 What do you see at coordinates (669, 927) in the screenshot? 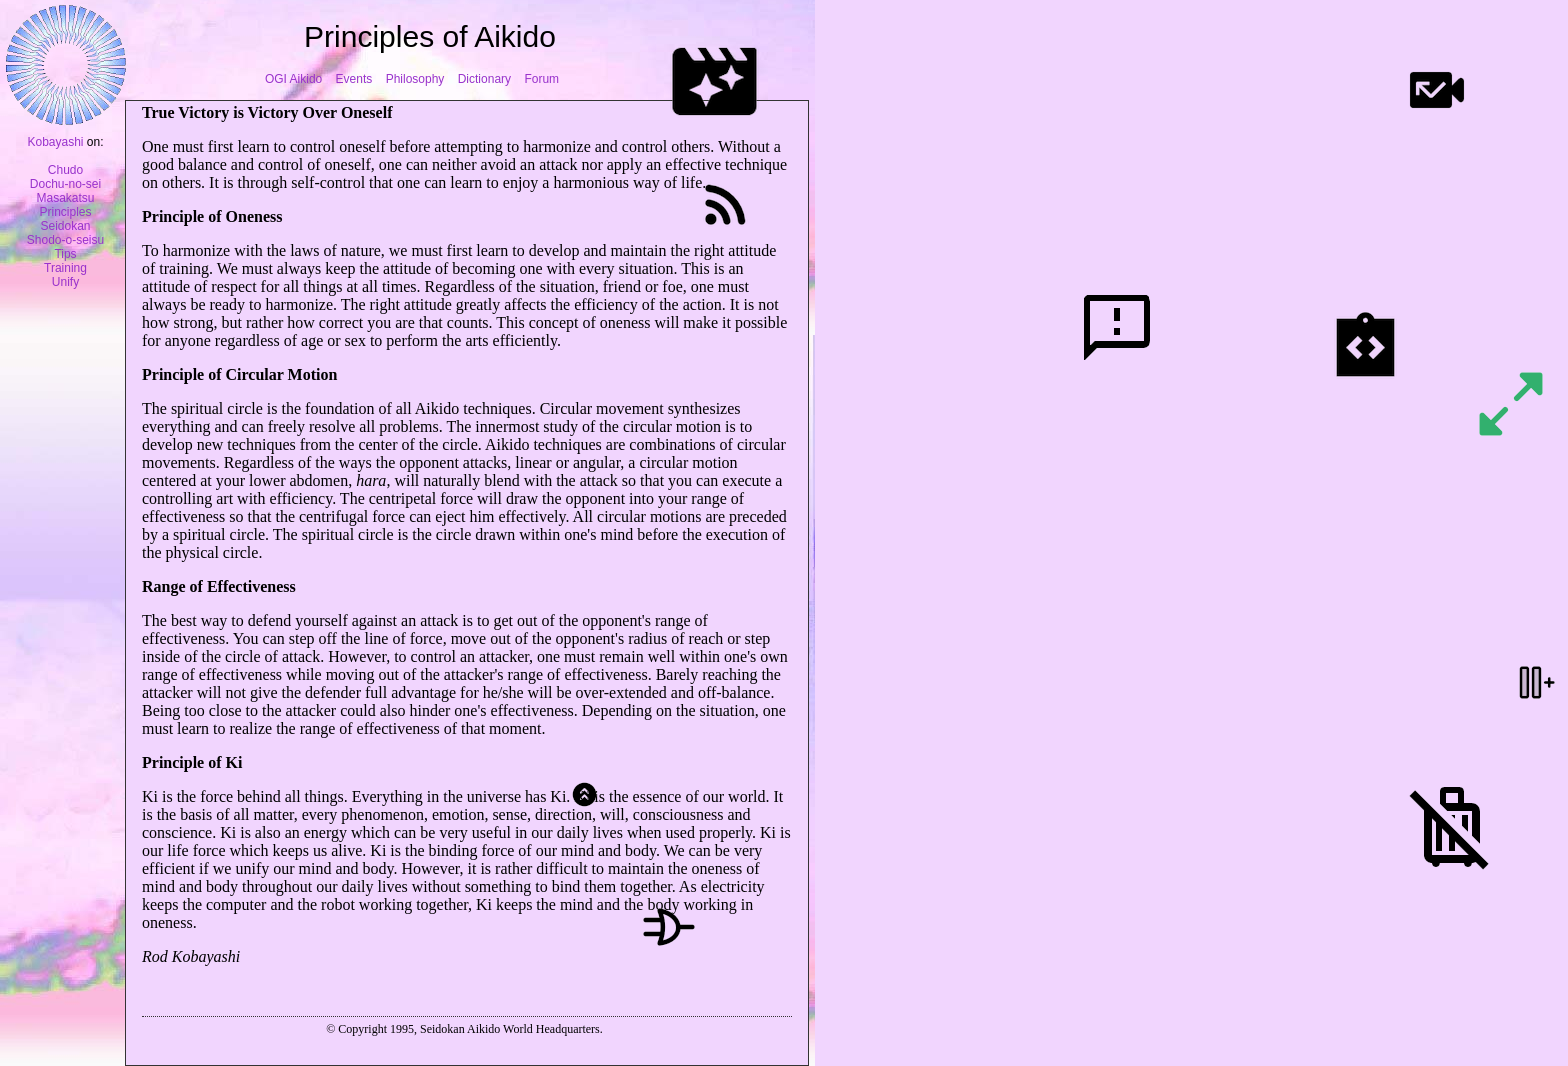
I see `logic OR gate symbol for circuit diagrams` at bounding box center [669, 927].